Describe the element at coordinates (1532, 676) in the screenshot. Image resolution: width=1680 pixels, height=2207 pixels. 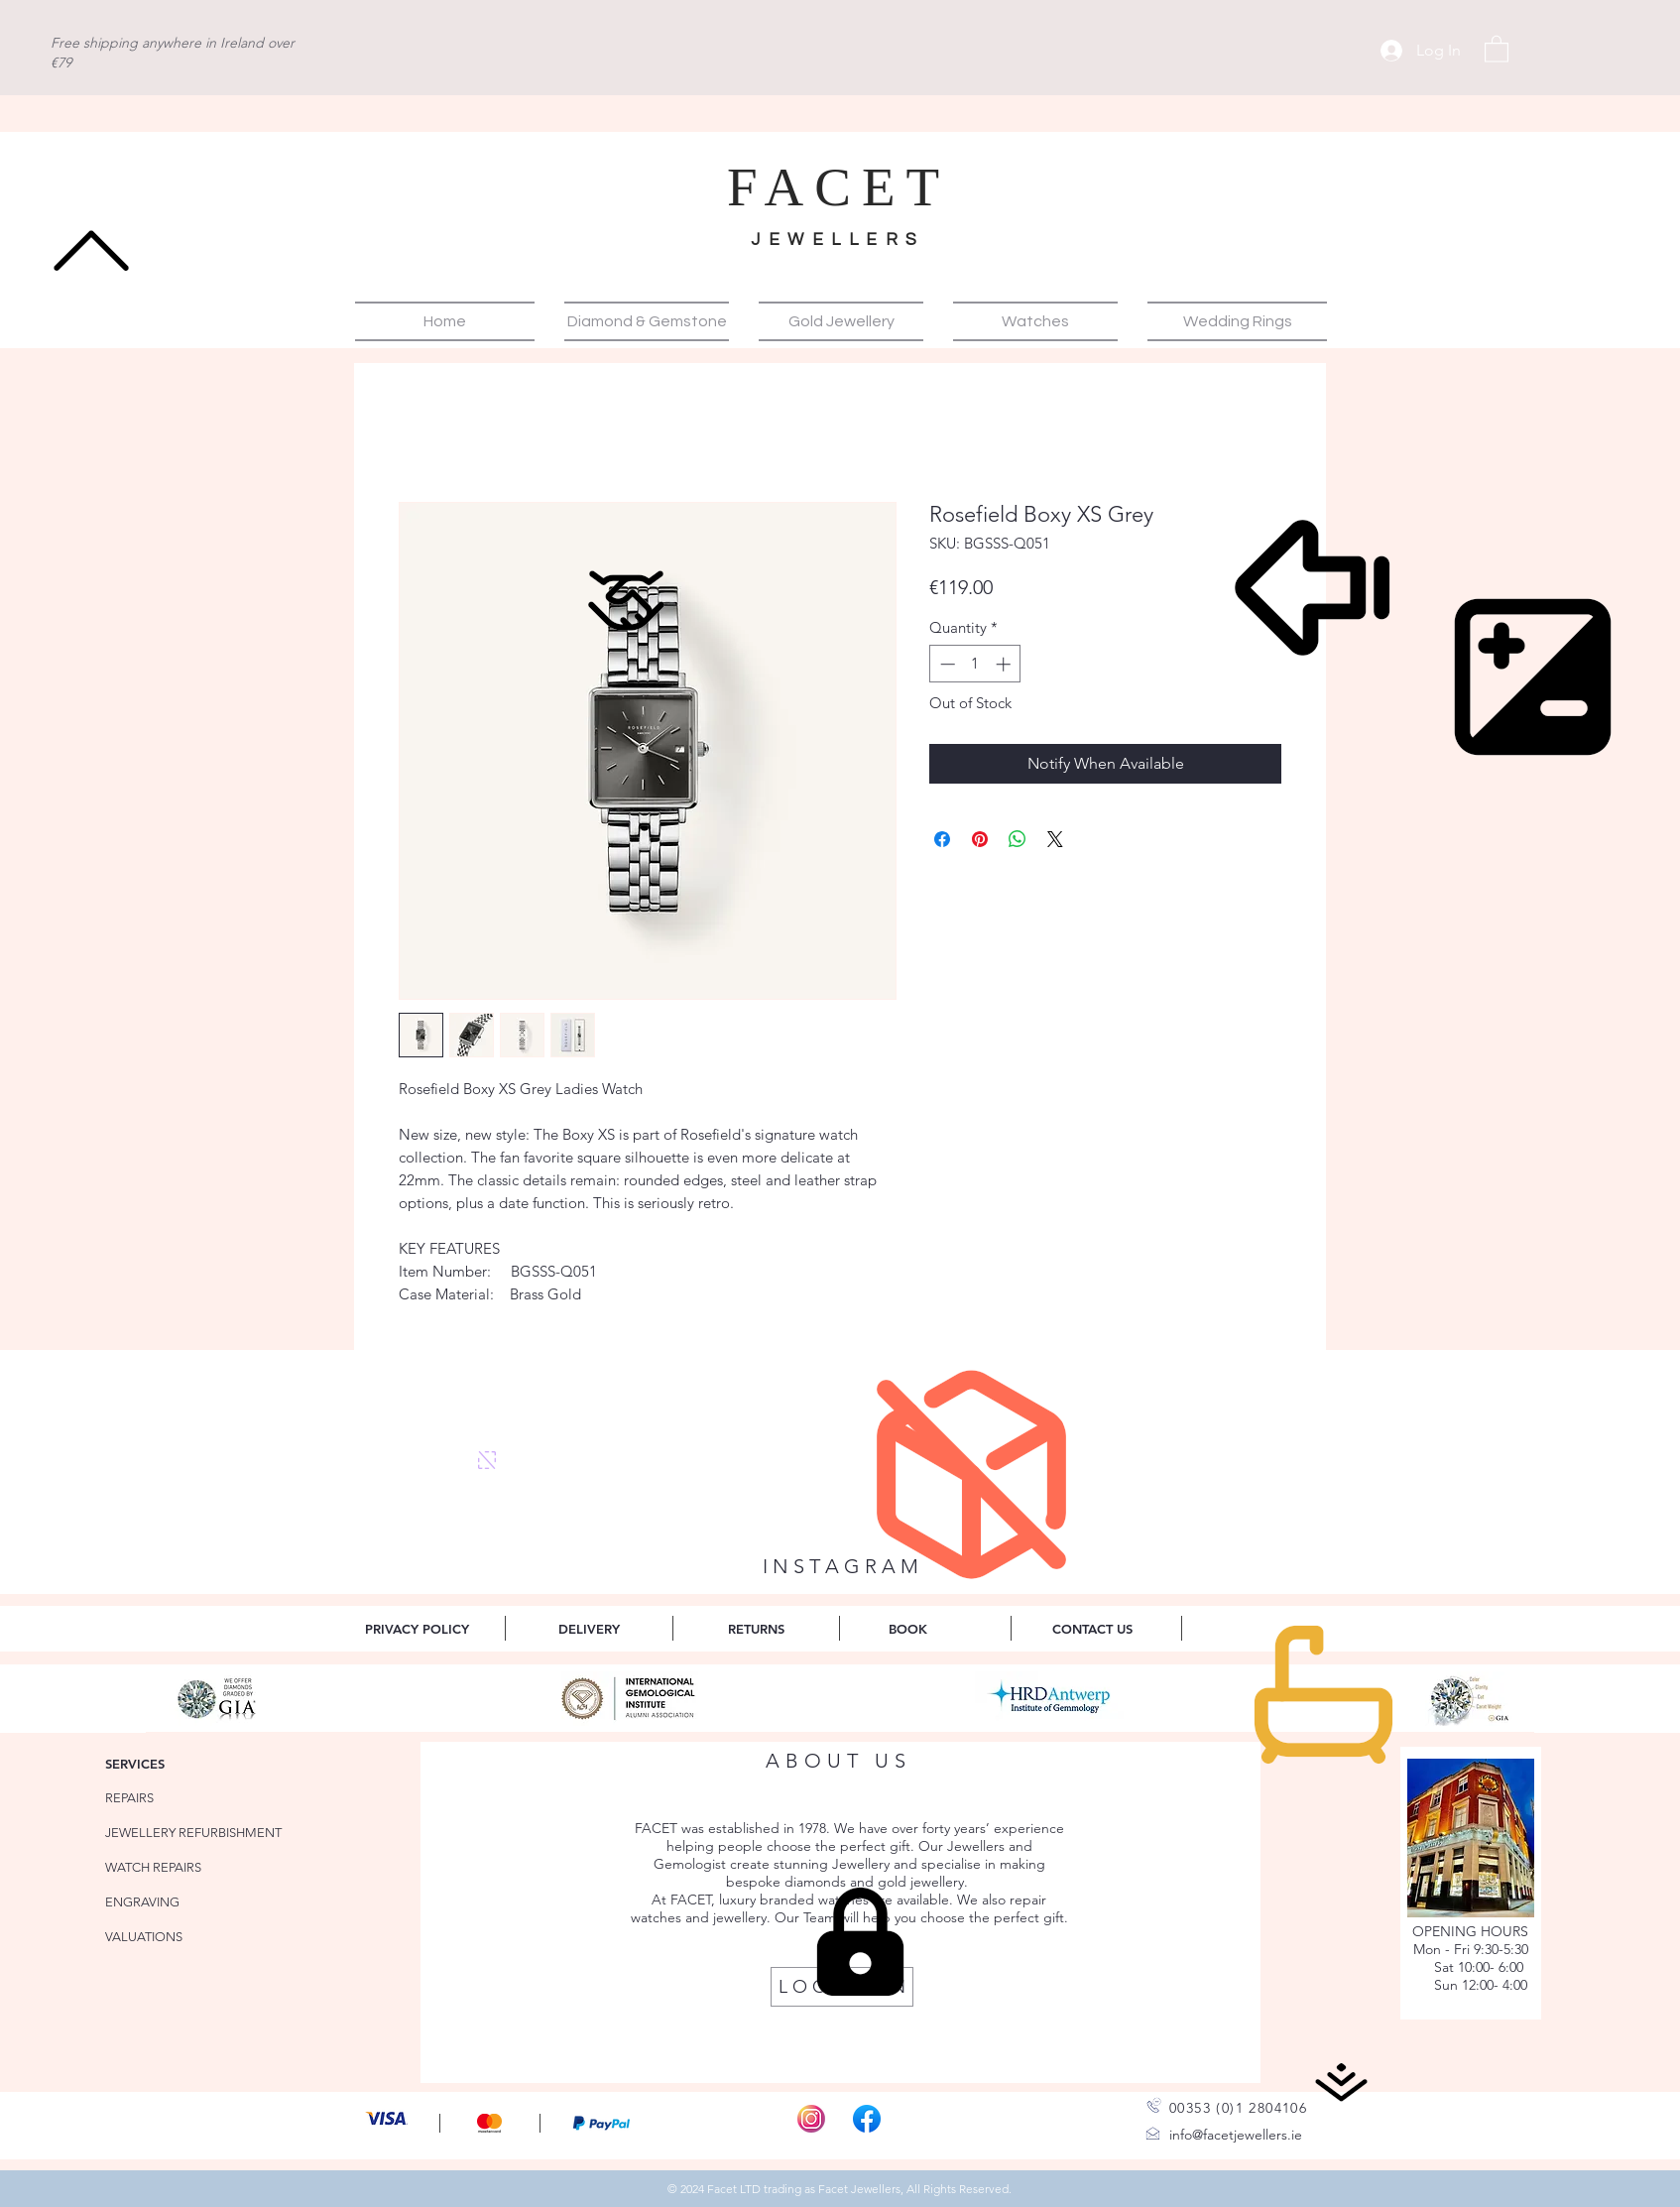
I see `adjust photo exposure settings` at that location.